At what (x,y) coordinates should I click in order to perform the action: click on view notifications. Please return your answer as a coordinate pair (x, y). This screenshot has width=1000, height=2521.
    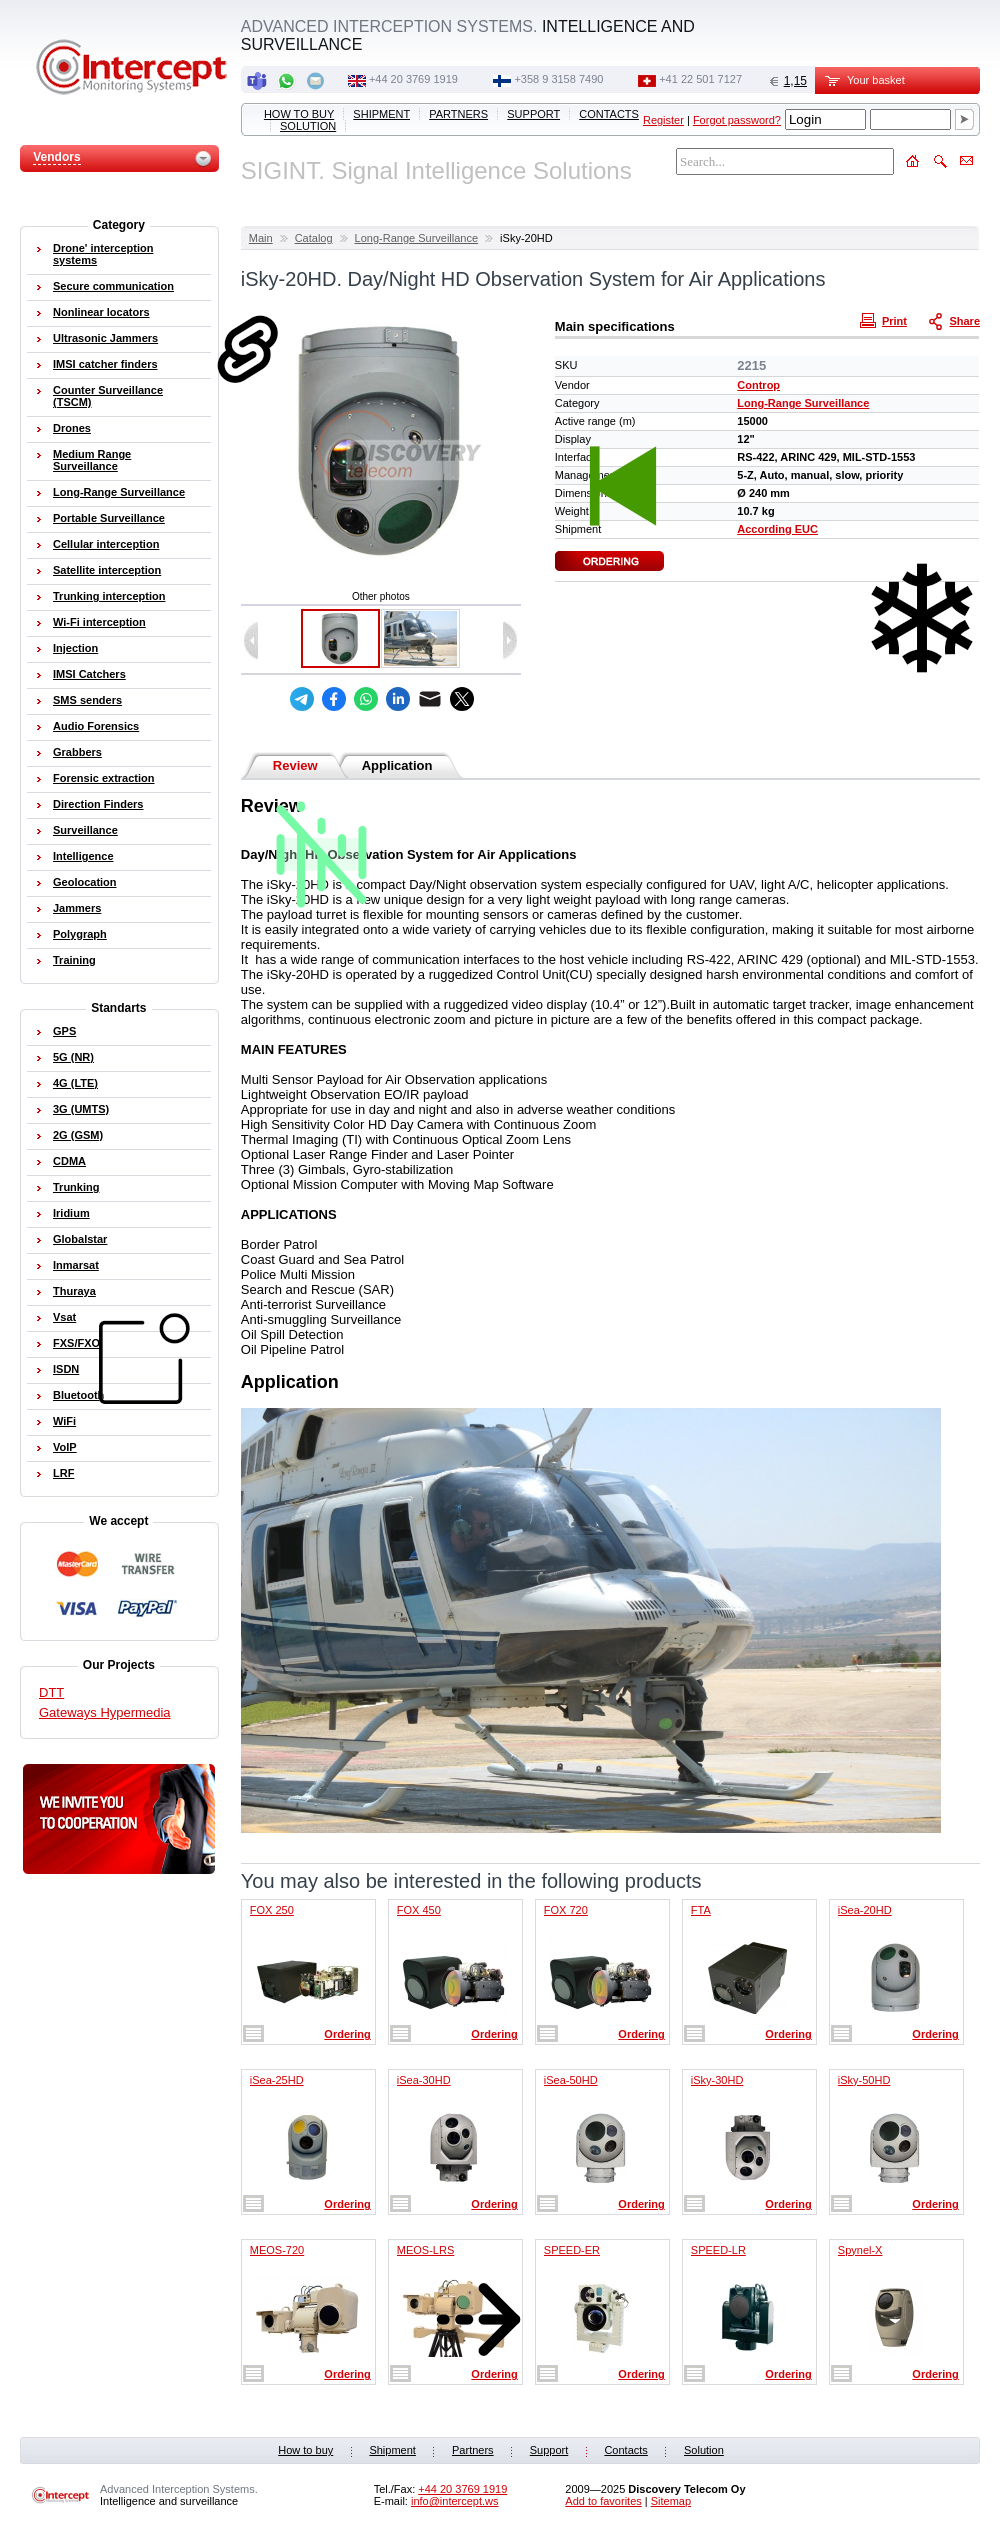
    Looking at the image, I should click on (142, 1360).